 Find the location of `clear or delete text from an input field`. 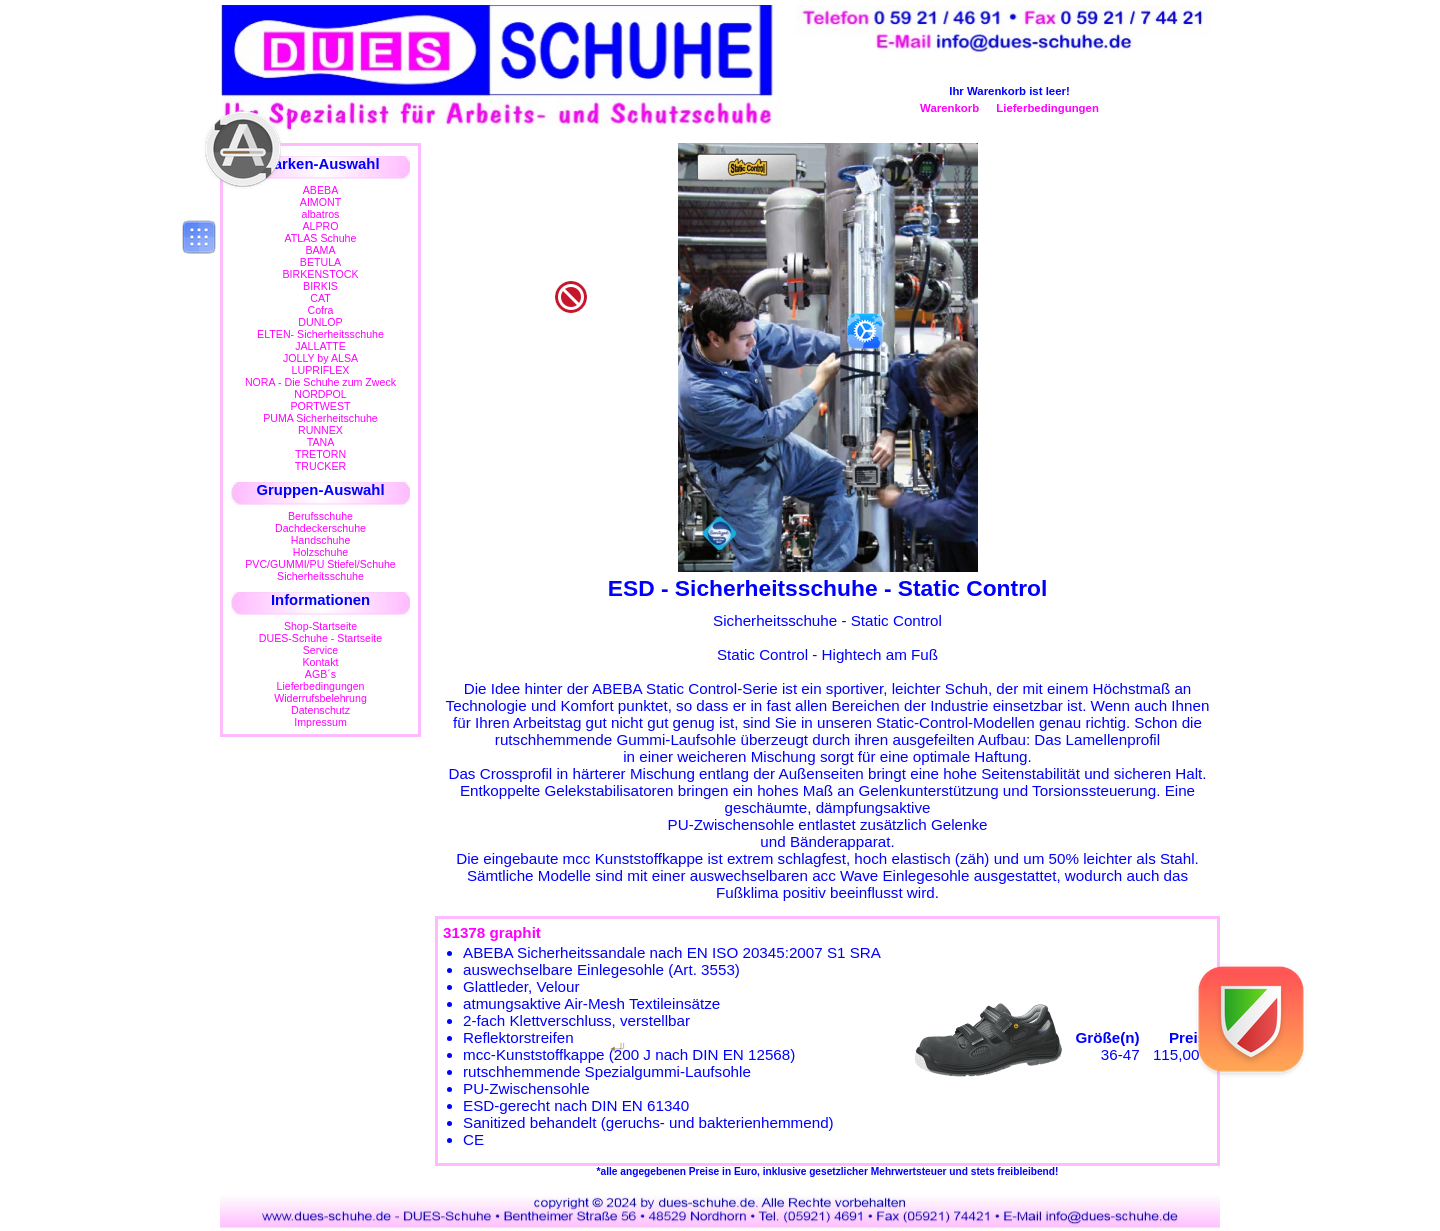

clear or delete text from an input field is located at coordinates (571, 297).